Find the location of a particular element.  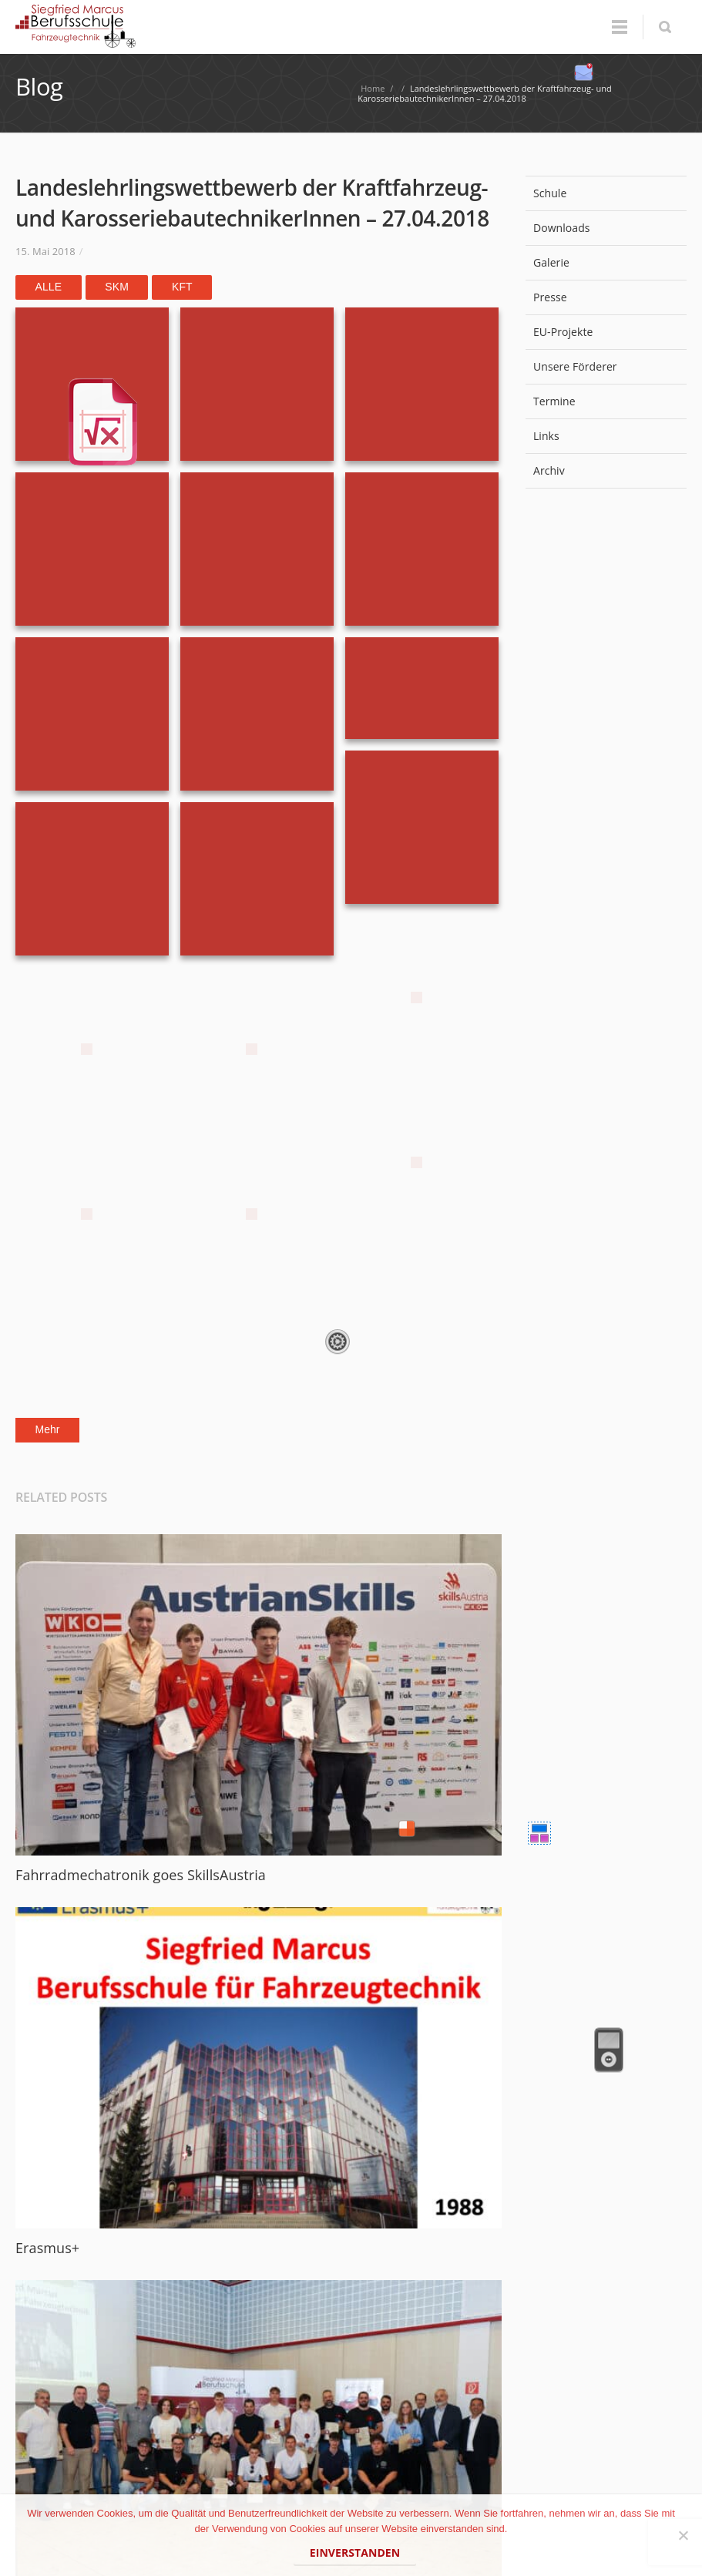

a libreoffice math formula document file is located at coordinates (102, 421).